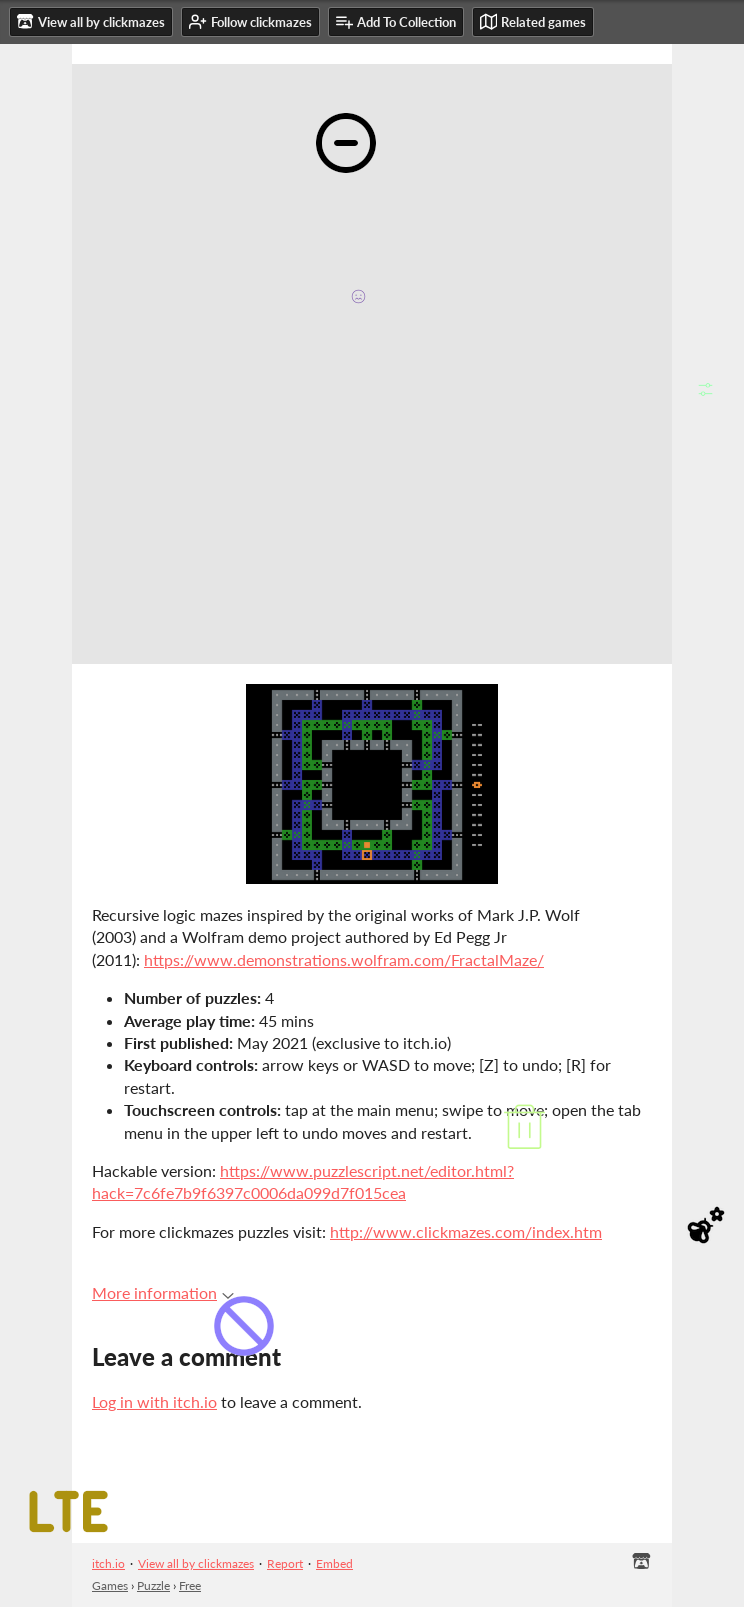  I want to click on block or ban a user, so click(244, 1326).